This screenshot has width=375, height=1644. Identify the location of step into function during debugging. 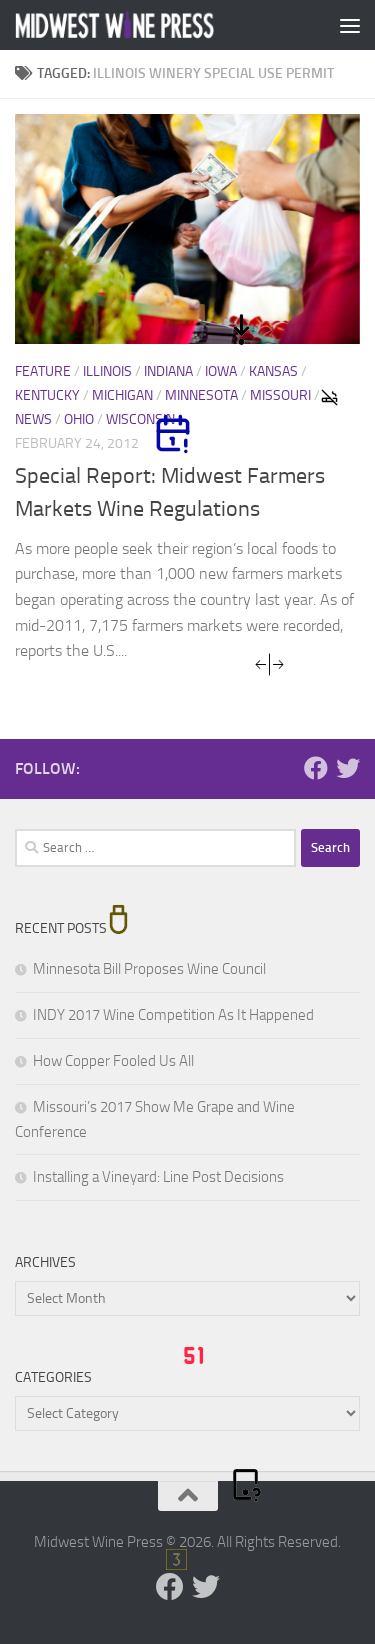
(241, 329).